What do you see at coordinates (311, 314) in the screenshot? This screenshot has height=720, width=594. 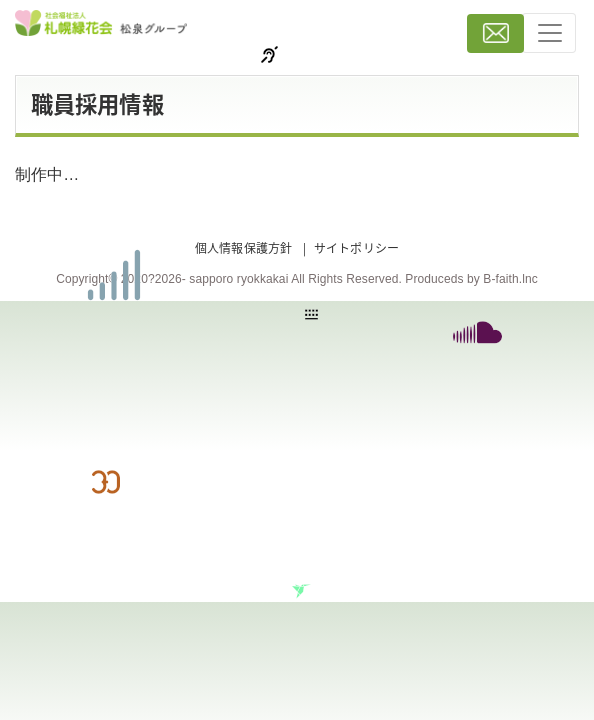 I see `open the on-screen keyboard` at bounding box center [311, 314].